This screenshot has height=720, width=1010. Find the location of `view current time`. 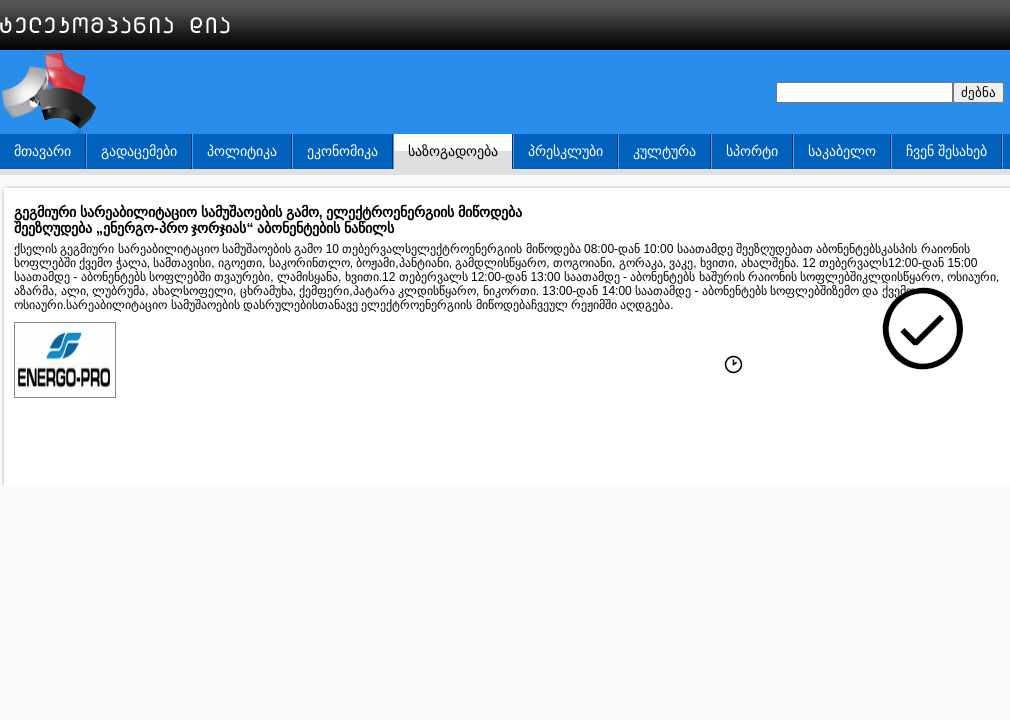

view current time is located at coordinates (733, 364).